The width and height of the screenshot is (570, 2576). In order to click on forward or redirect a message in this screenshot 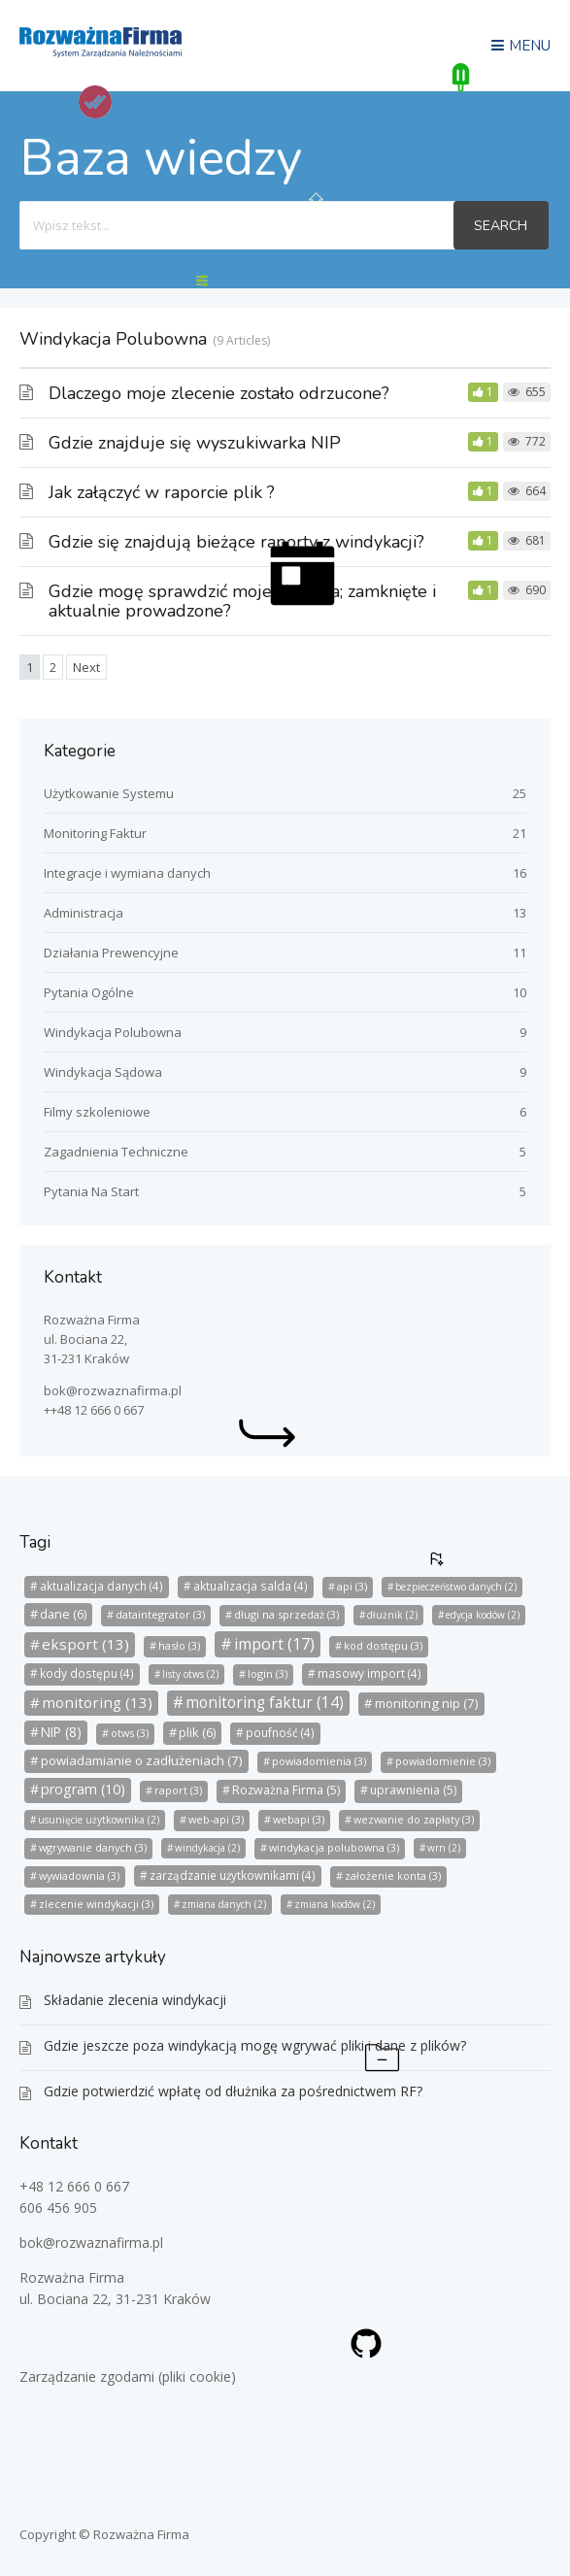, I will do `click(267, 1433)`.